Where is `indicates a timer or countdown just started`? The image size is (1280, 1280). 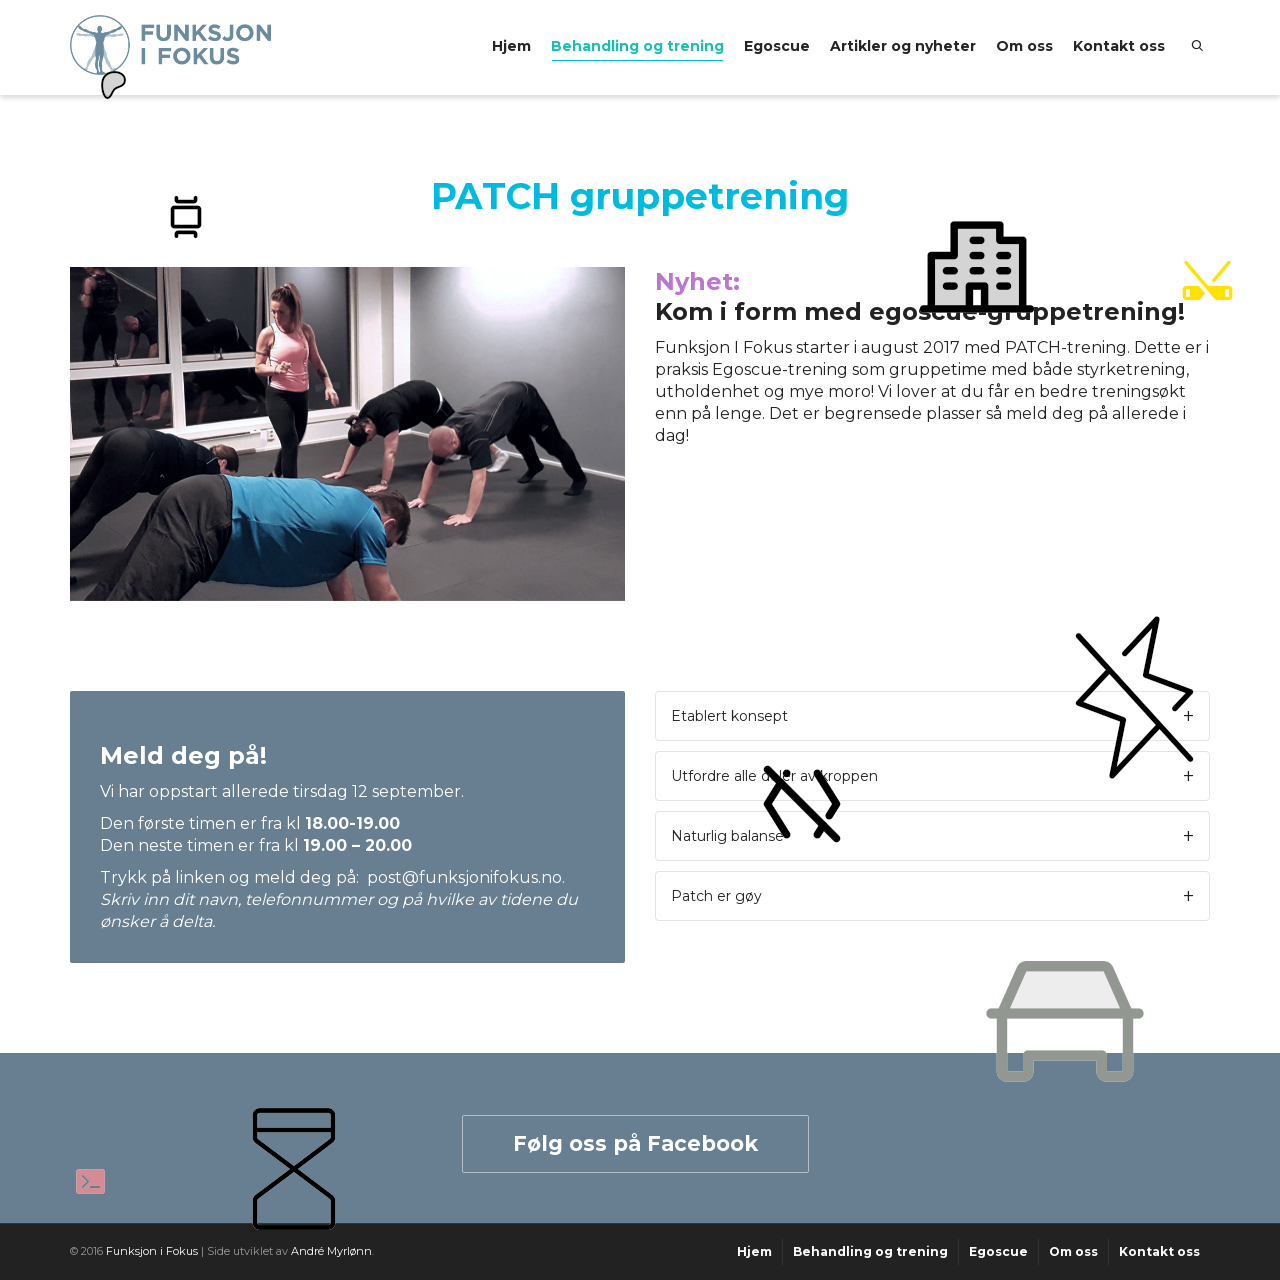 indicates a timer or countdown just started is located at coordinates (294, 1169).